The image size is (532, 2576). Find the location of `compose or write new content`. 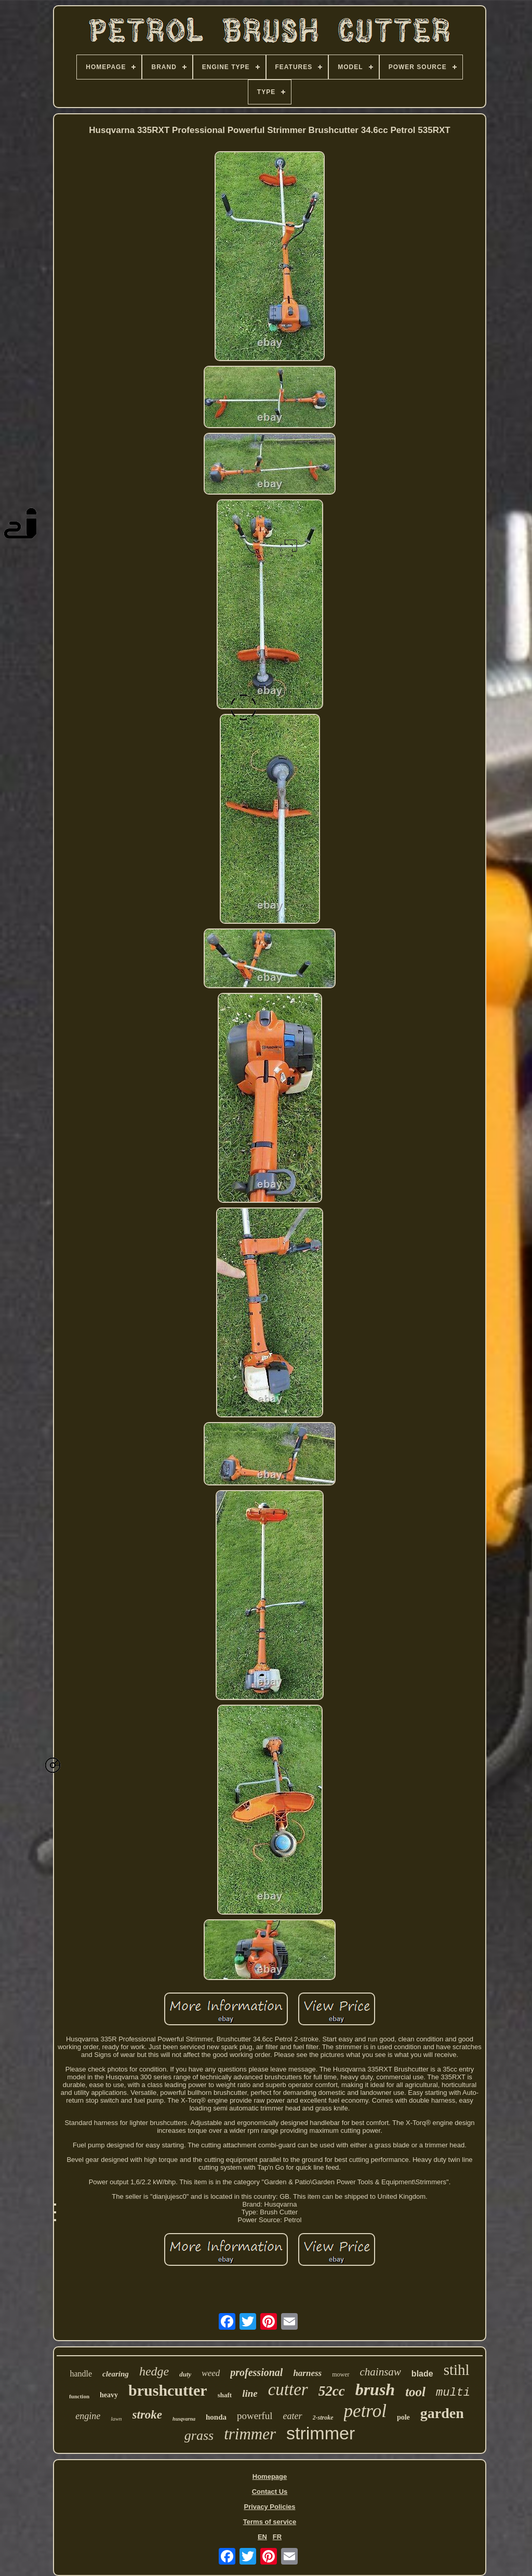

compose or write new content is located at coordinates (21, 525).